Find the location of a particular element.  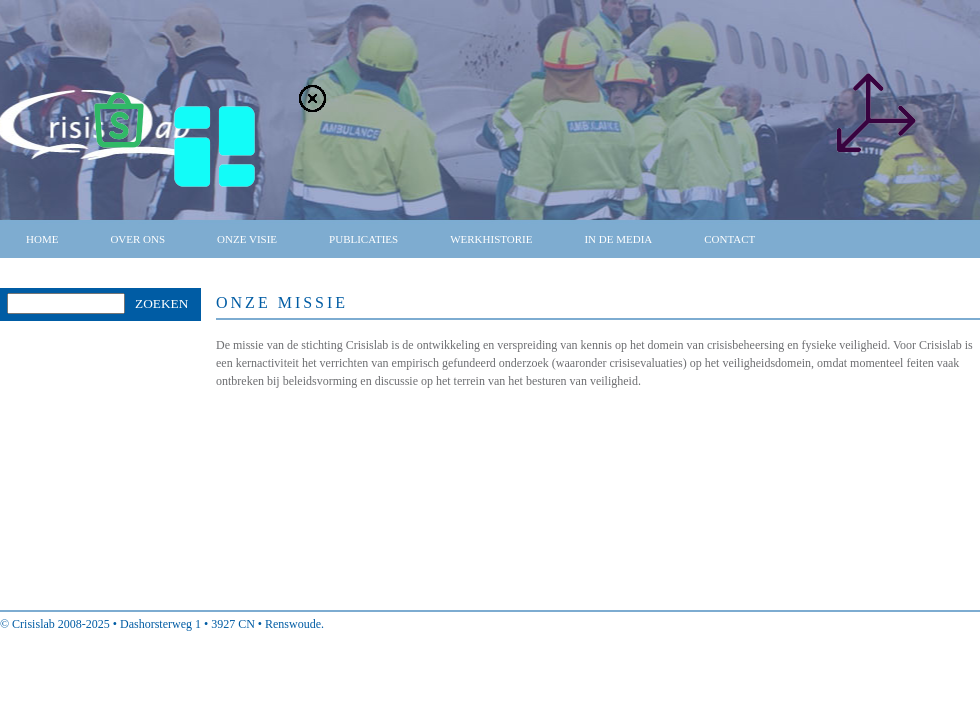

3D axis indicator for spatial orientation is located at coordinates (871, 117).